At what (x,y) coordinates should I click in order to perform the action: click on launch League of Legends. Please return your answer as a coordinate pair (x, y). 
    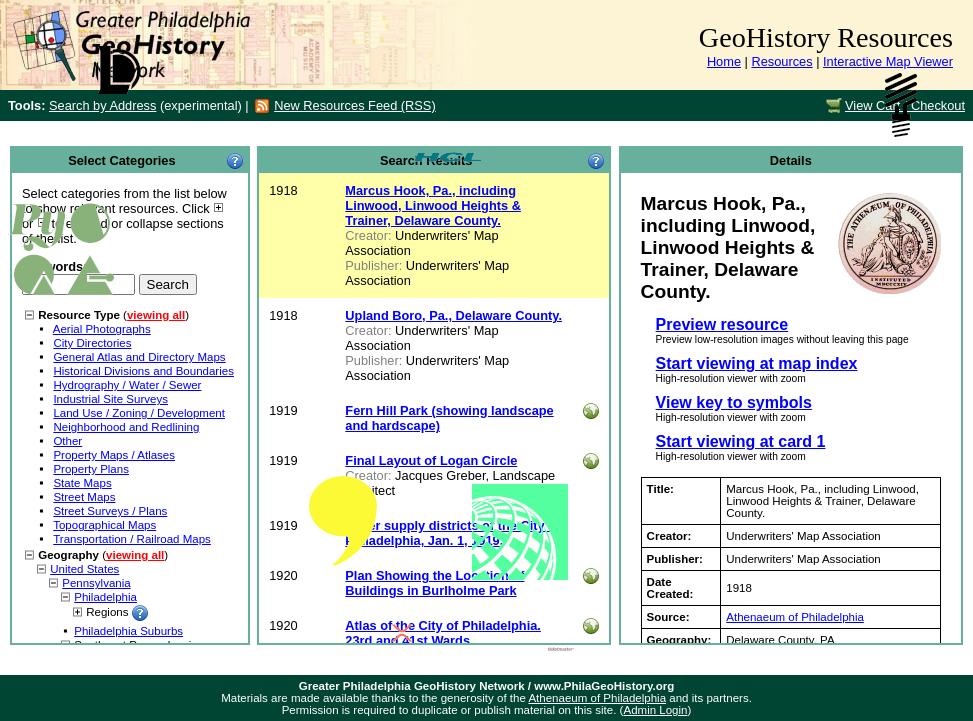
    Looking at the image, I should click on (118, 70).